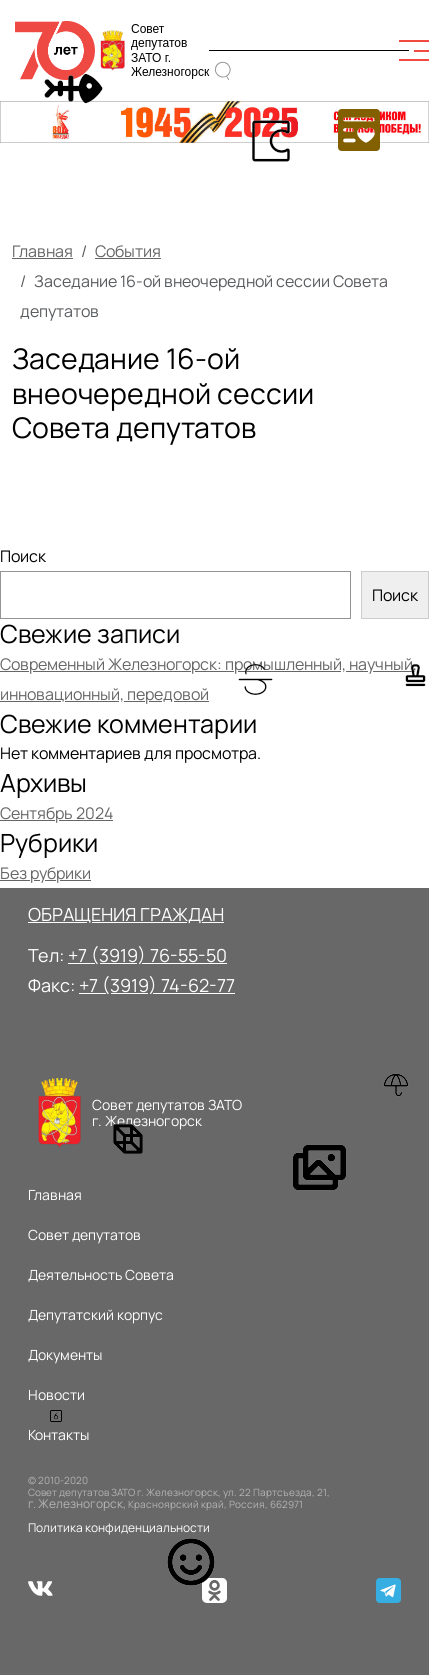  What do you see at coordinates (319, 1167) in the screenshot?
I see `view photo gallery` at bounding box center [319, 1167].